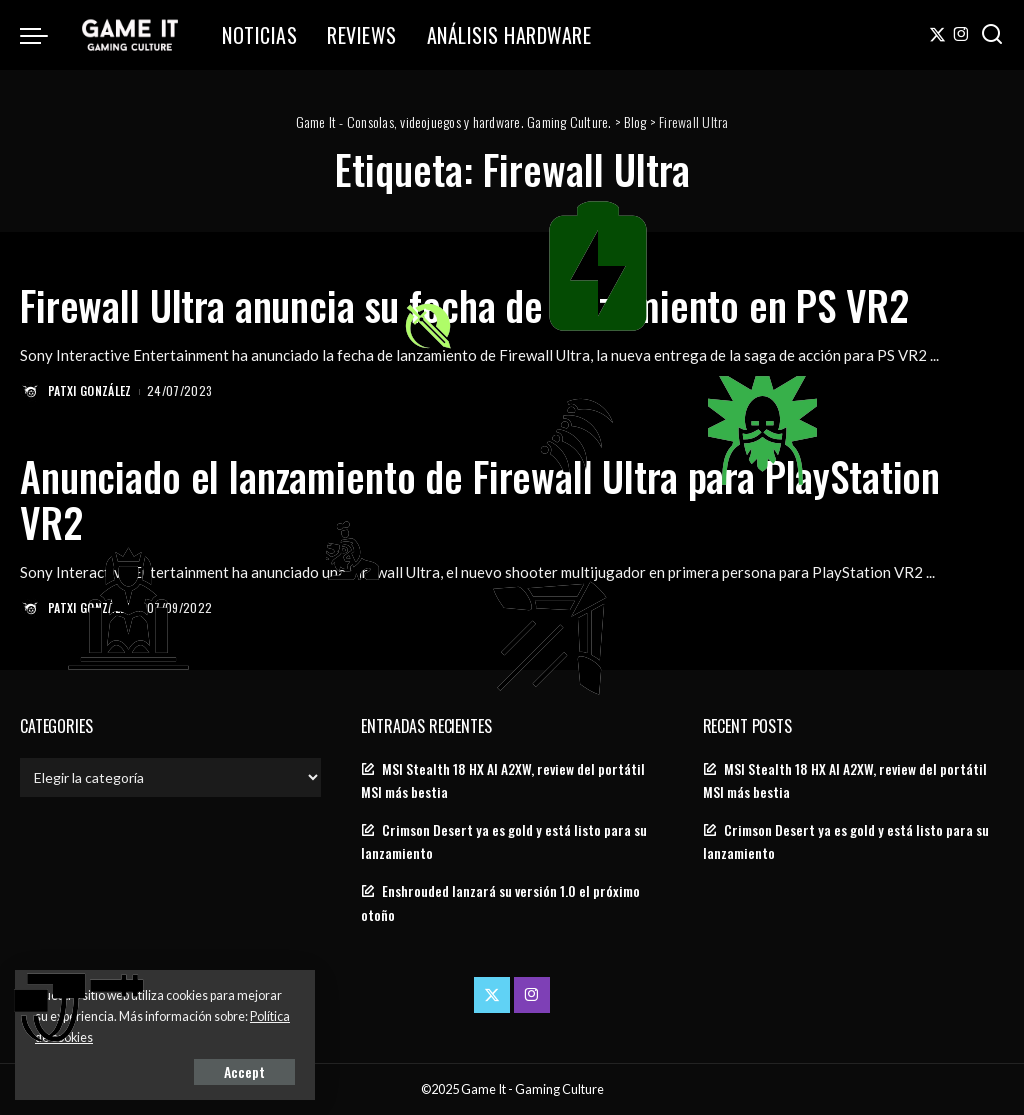  I want to click on access kingdom or empire management, so click(128, 609).